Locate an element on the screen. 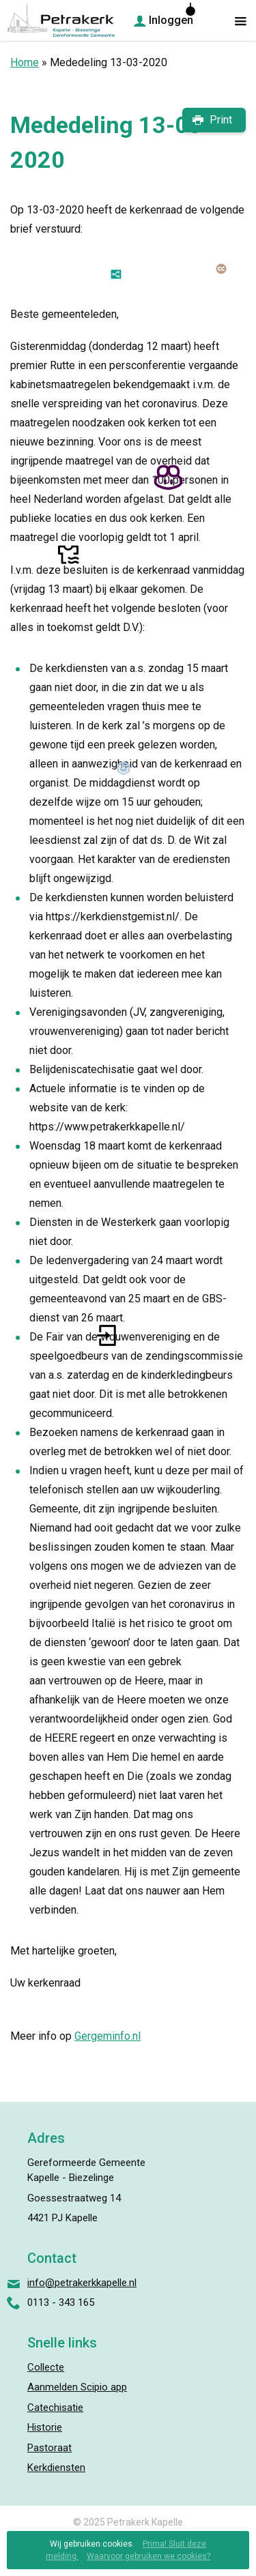 The height and width of the screenshot is (2576, 256). open microsoft copilot ai assistant is located at coordinates (168, 477).